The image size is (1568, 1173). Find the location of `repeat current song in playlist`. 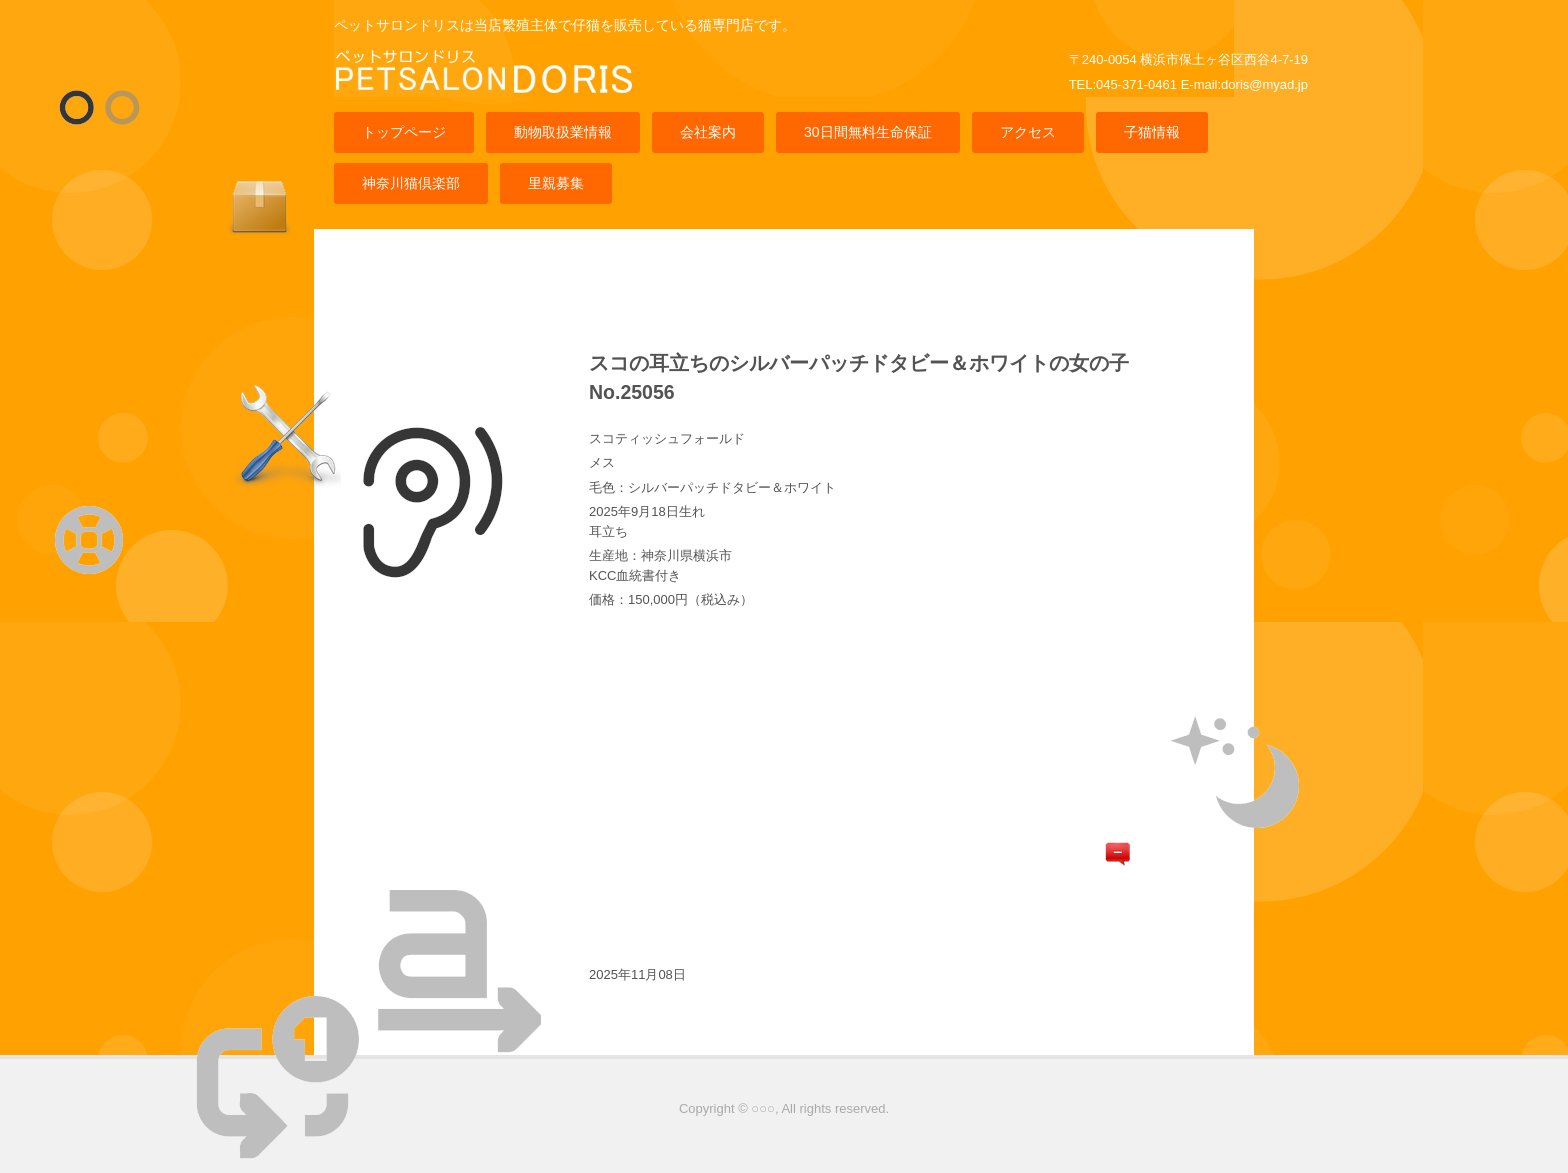

repeat current song in playlist is located at coordinates (272, 1082).